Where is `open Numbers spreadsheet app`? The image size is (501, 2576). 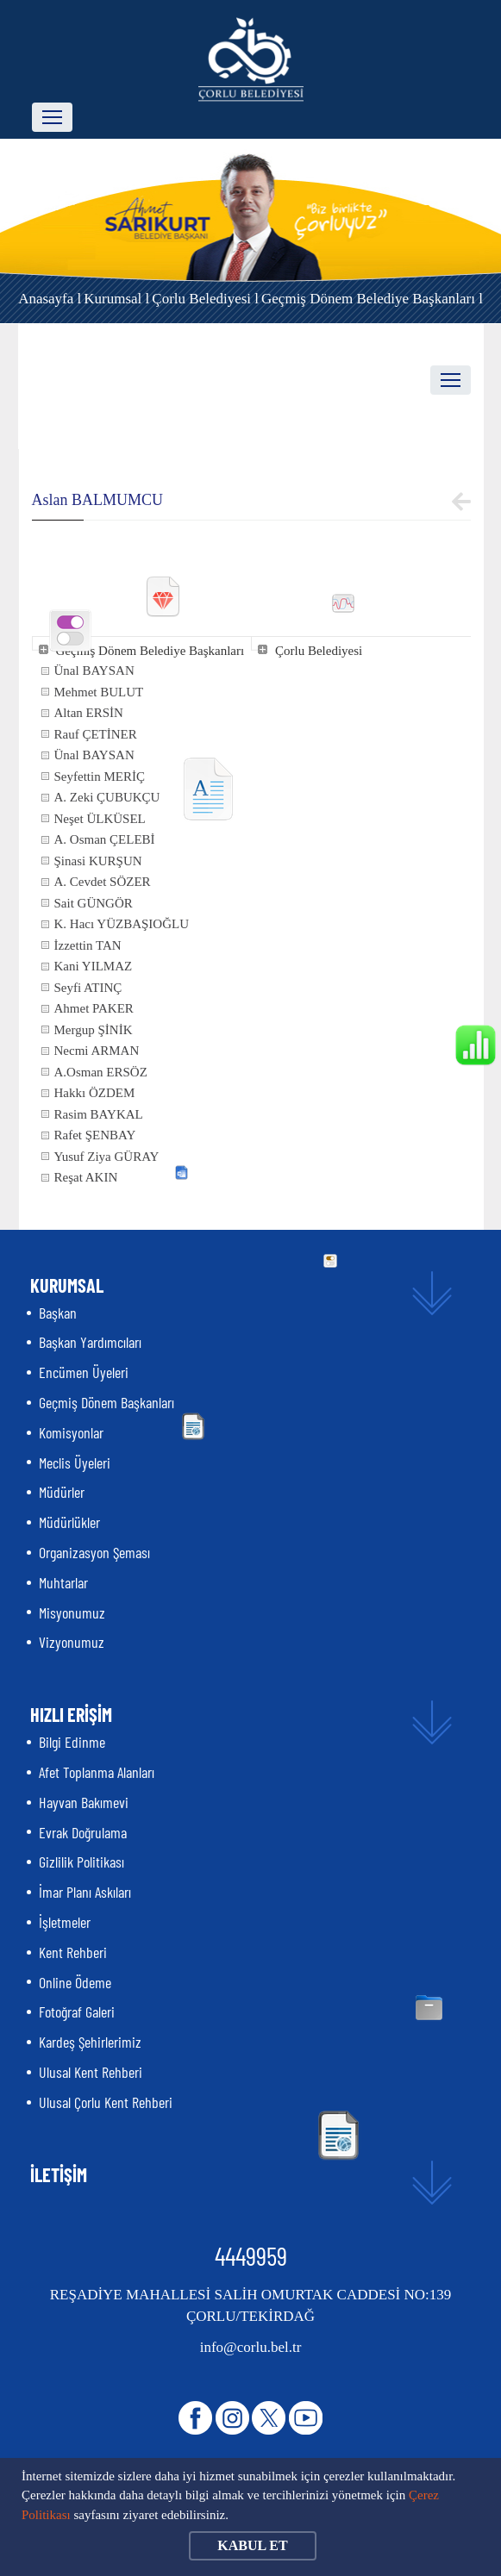 open Numbers spreadsheet app is located at coordinates (475, 1045).